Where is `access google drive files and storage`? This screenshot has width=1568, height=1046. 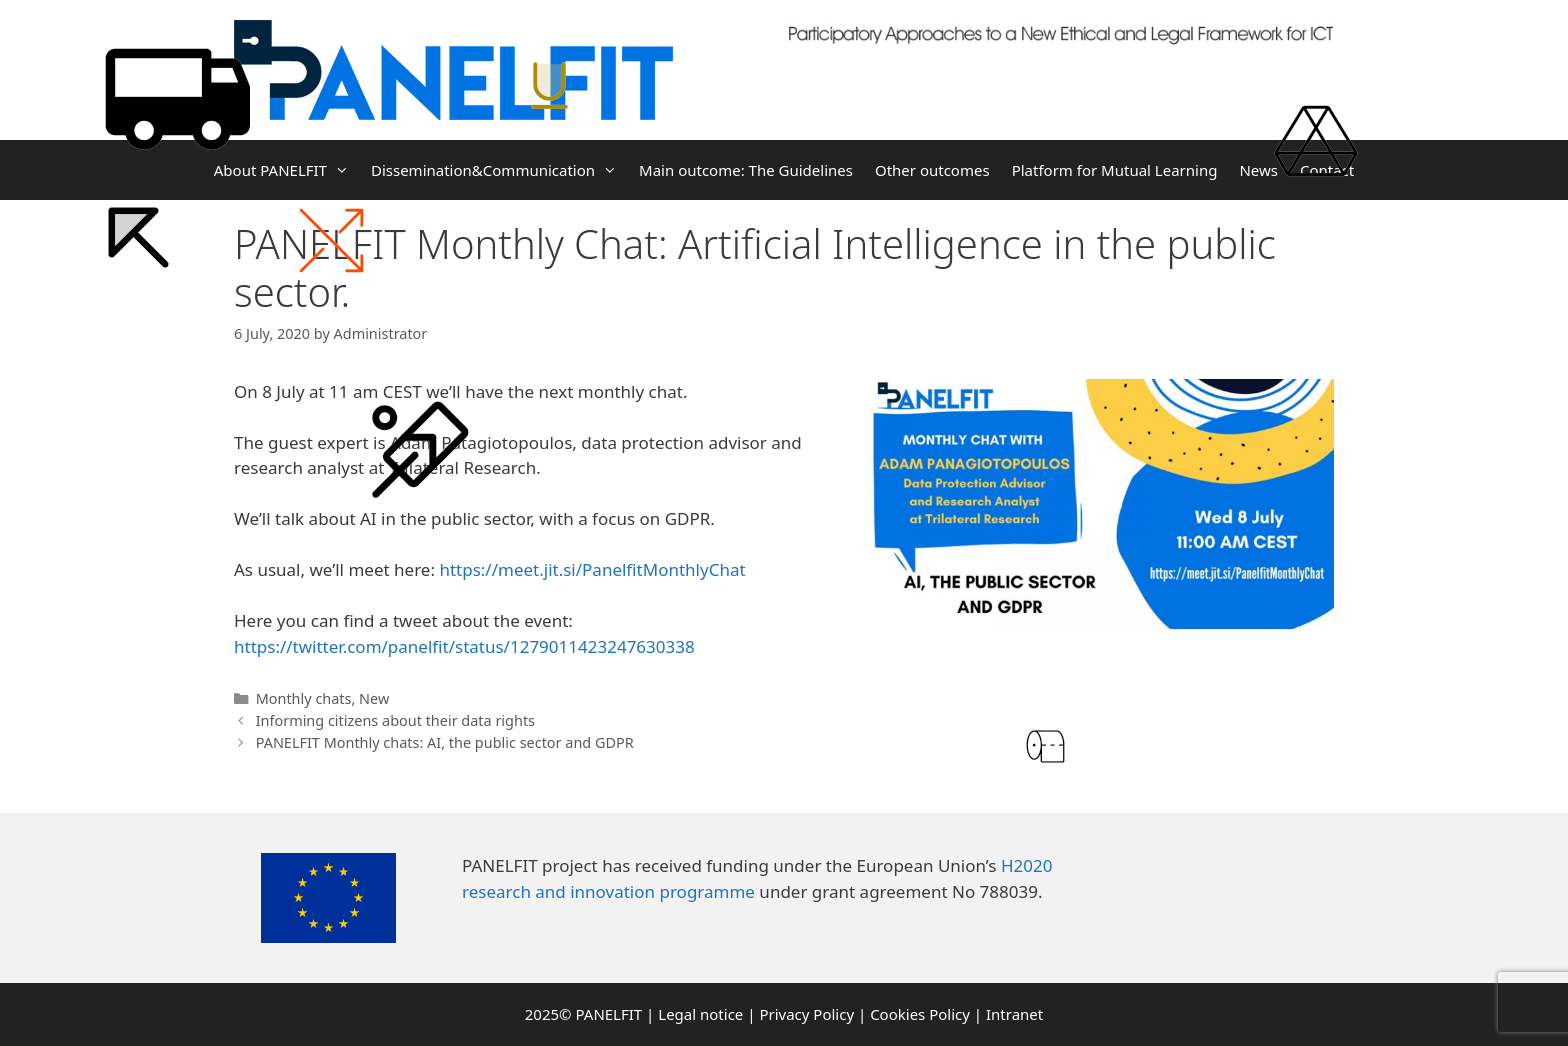 access google drive files and storage is located at coordinates (1316, 144).